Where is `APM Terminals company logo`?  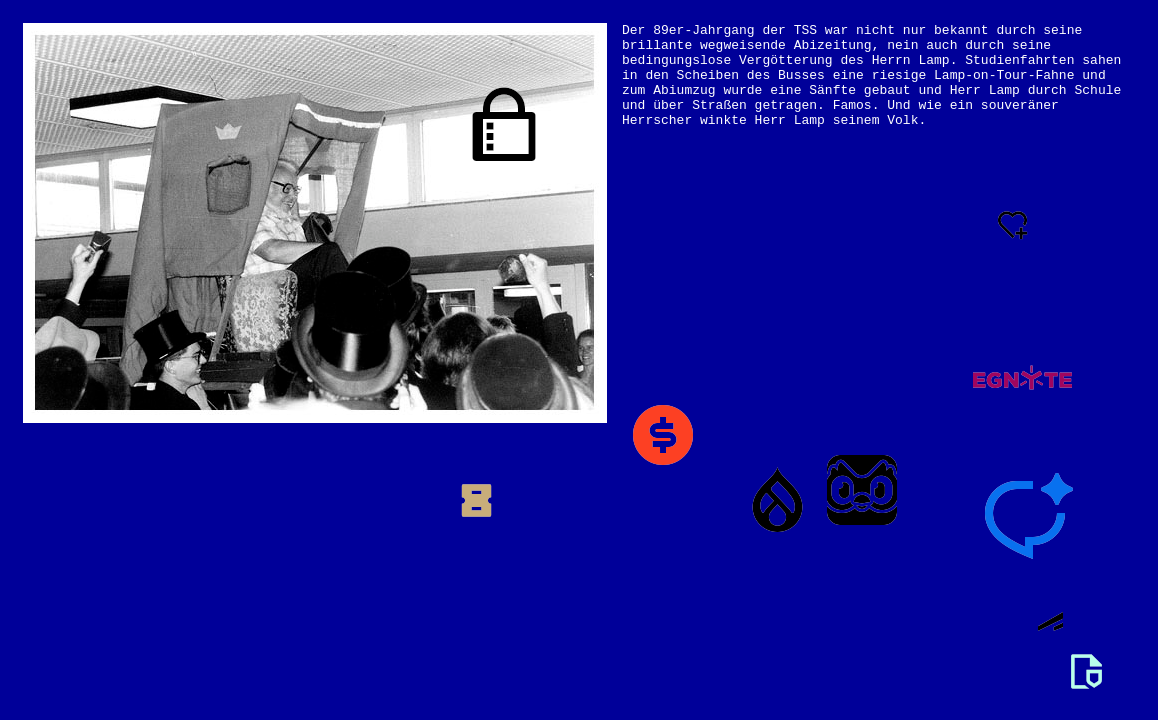 APM Terminals company logo is located at coordinates (1050, 621).